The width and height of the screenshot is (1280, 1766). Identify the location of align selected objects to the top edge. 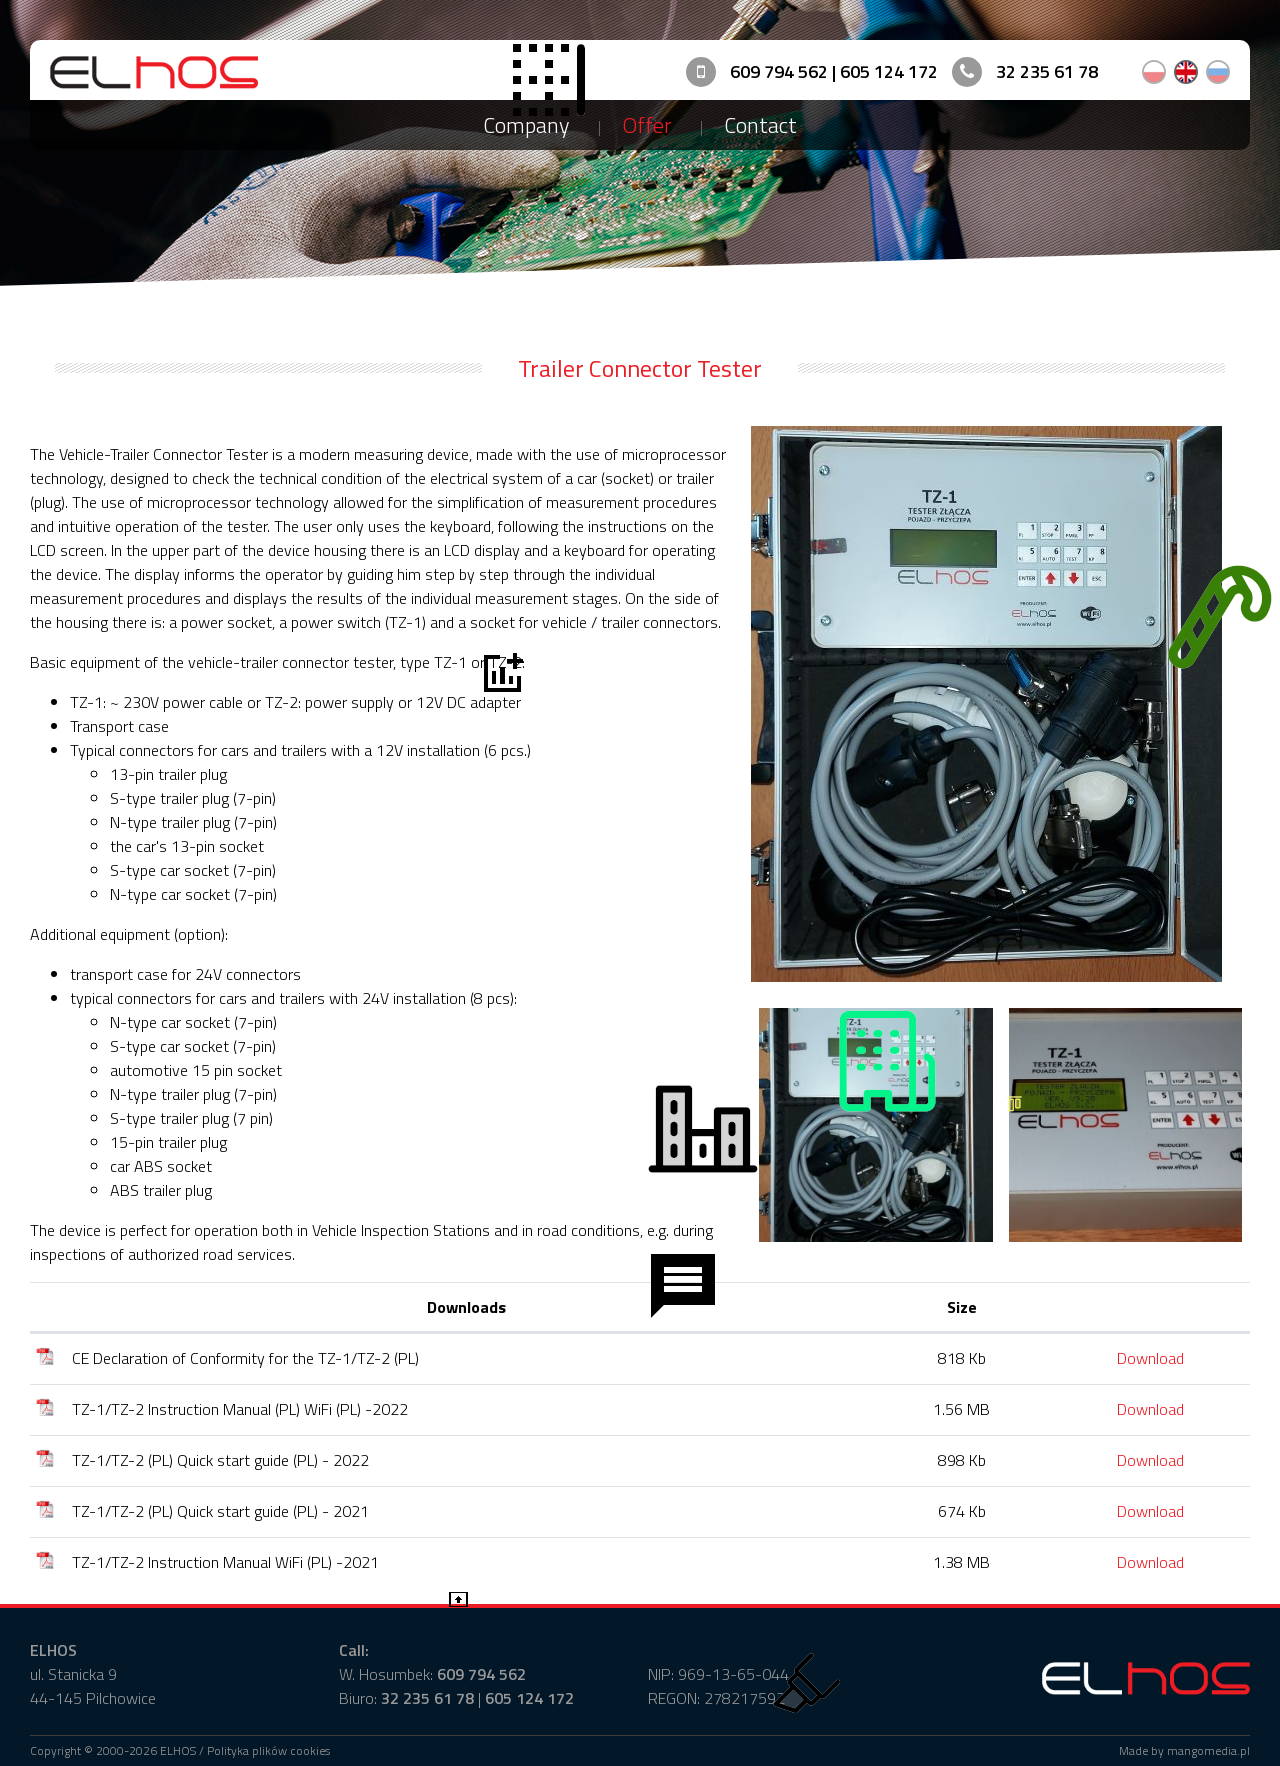
(1014, 1103).